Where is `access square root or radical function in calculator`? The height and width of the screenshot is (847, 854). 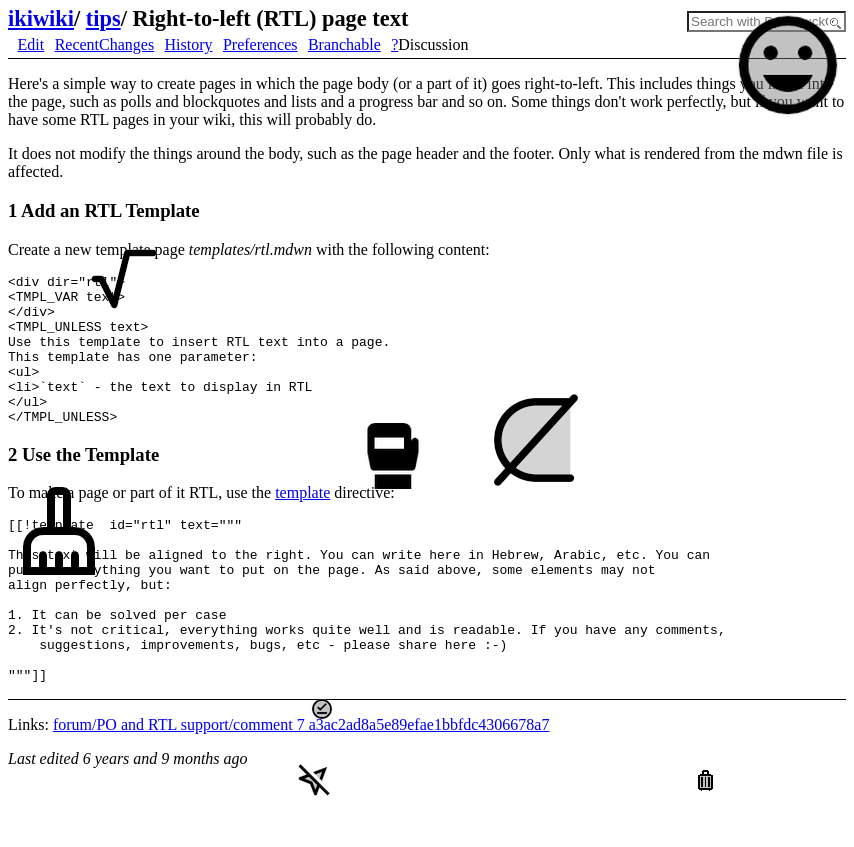
access square root or radical function in calculator is located at coordinates (124, 279).